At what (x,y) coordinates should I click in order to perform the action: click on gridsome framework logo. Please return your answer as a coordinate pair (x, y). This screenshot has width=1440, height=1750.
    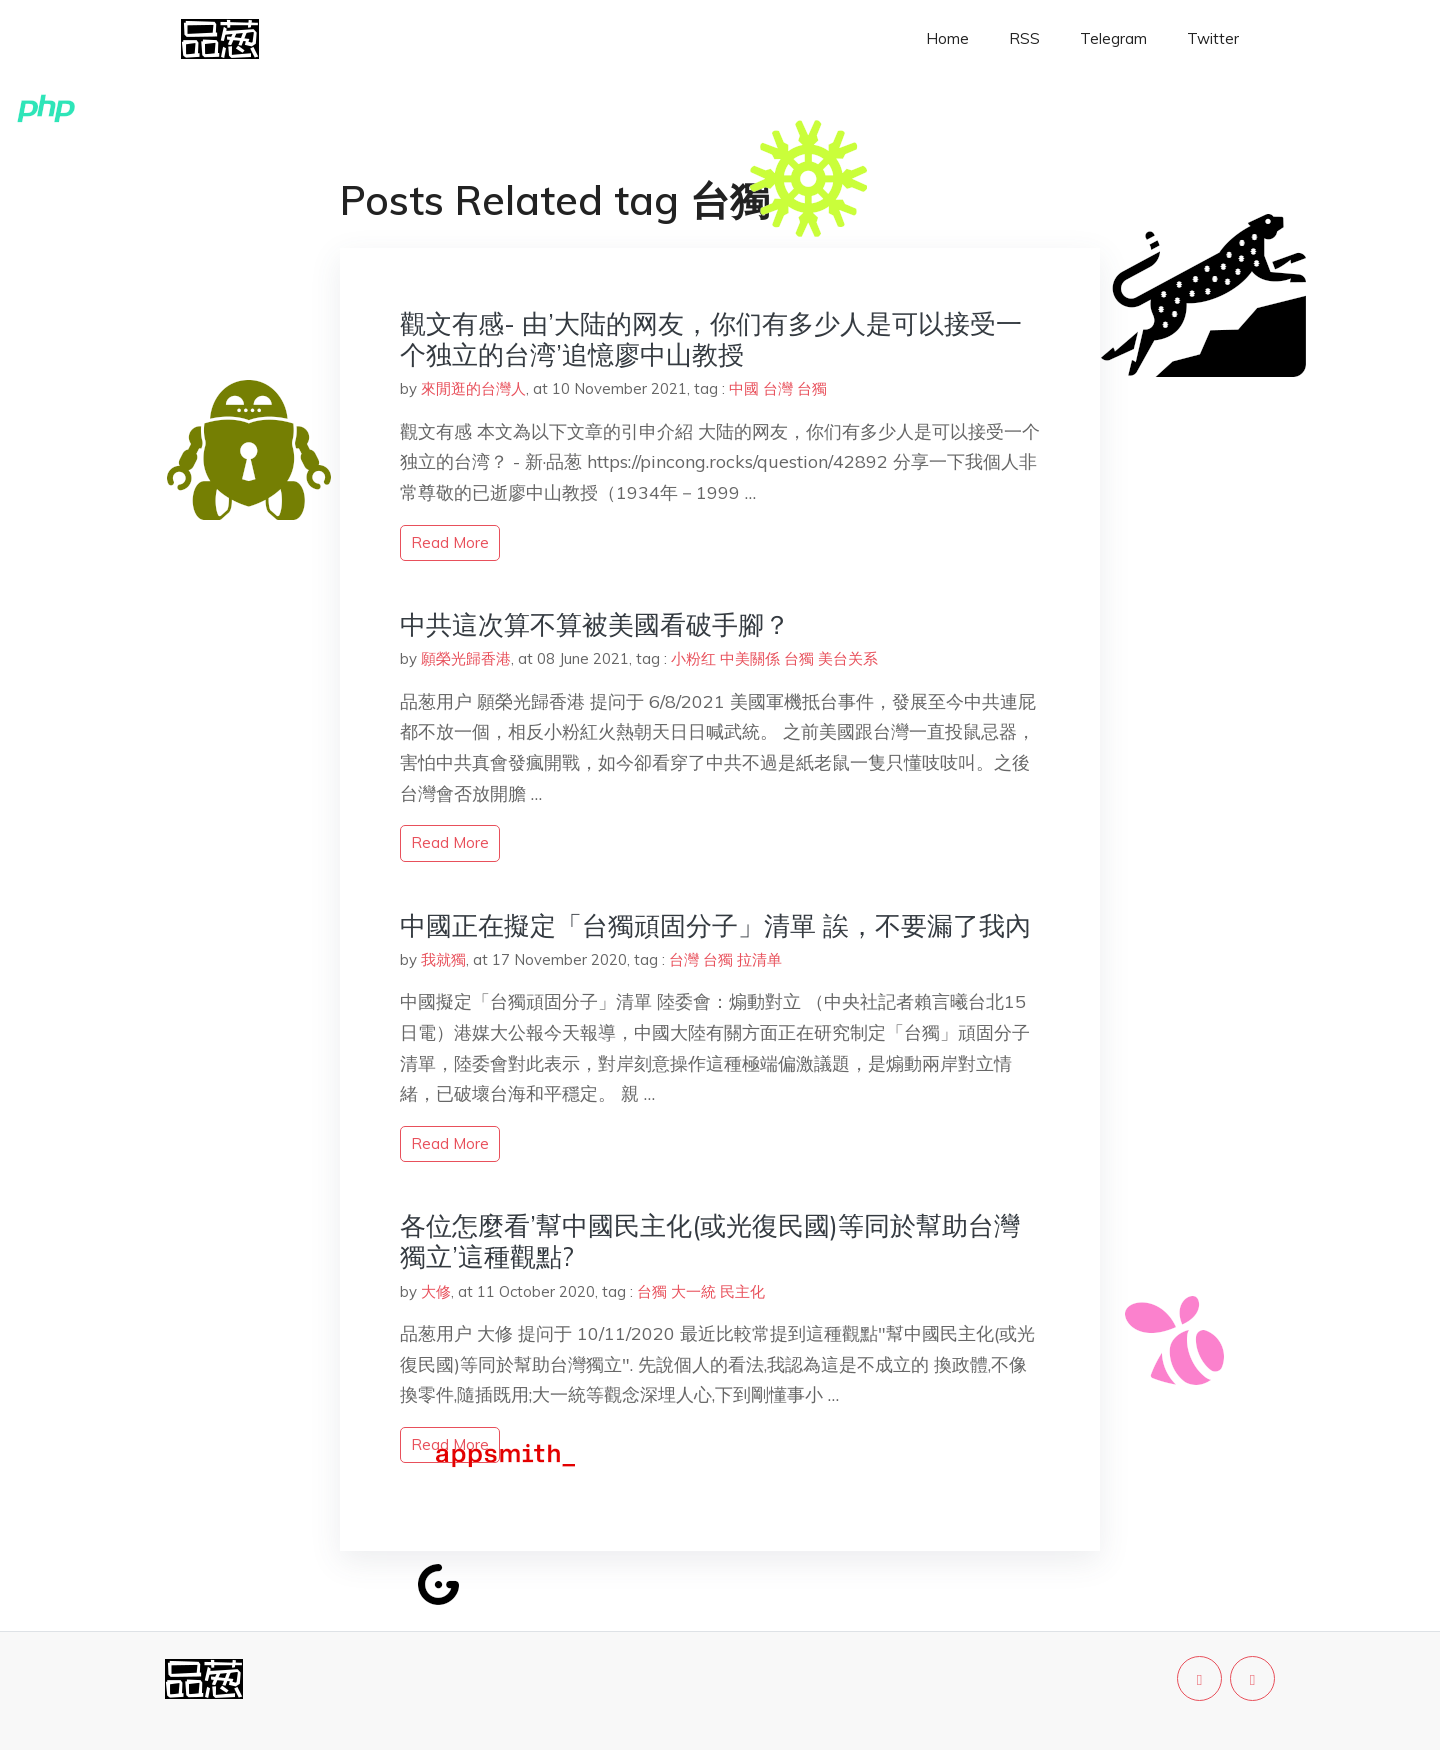
    Looking at the image, I should click on (438, 1584).